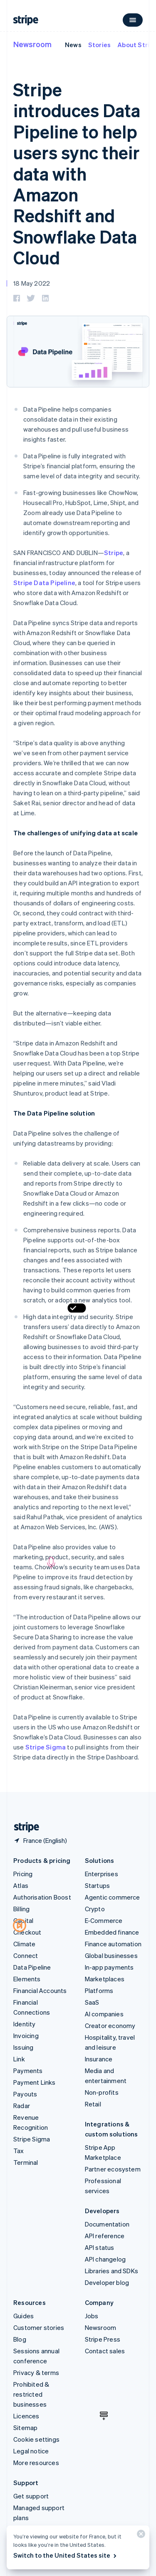 This screenshot has width=156, height=2576. Describe the element at coordinates (77, 1308) in the screenshot. I see `toggle switch in the on or enabled state` at that location.